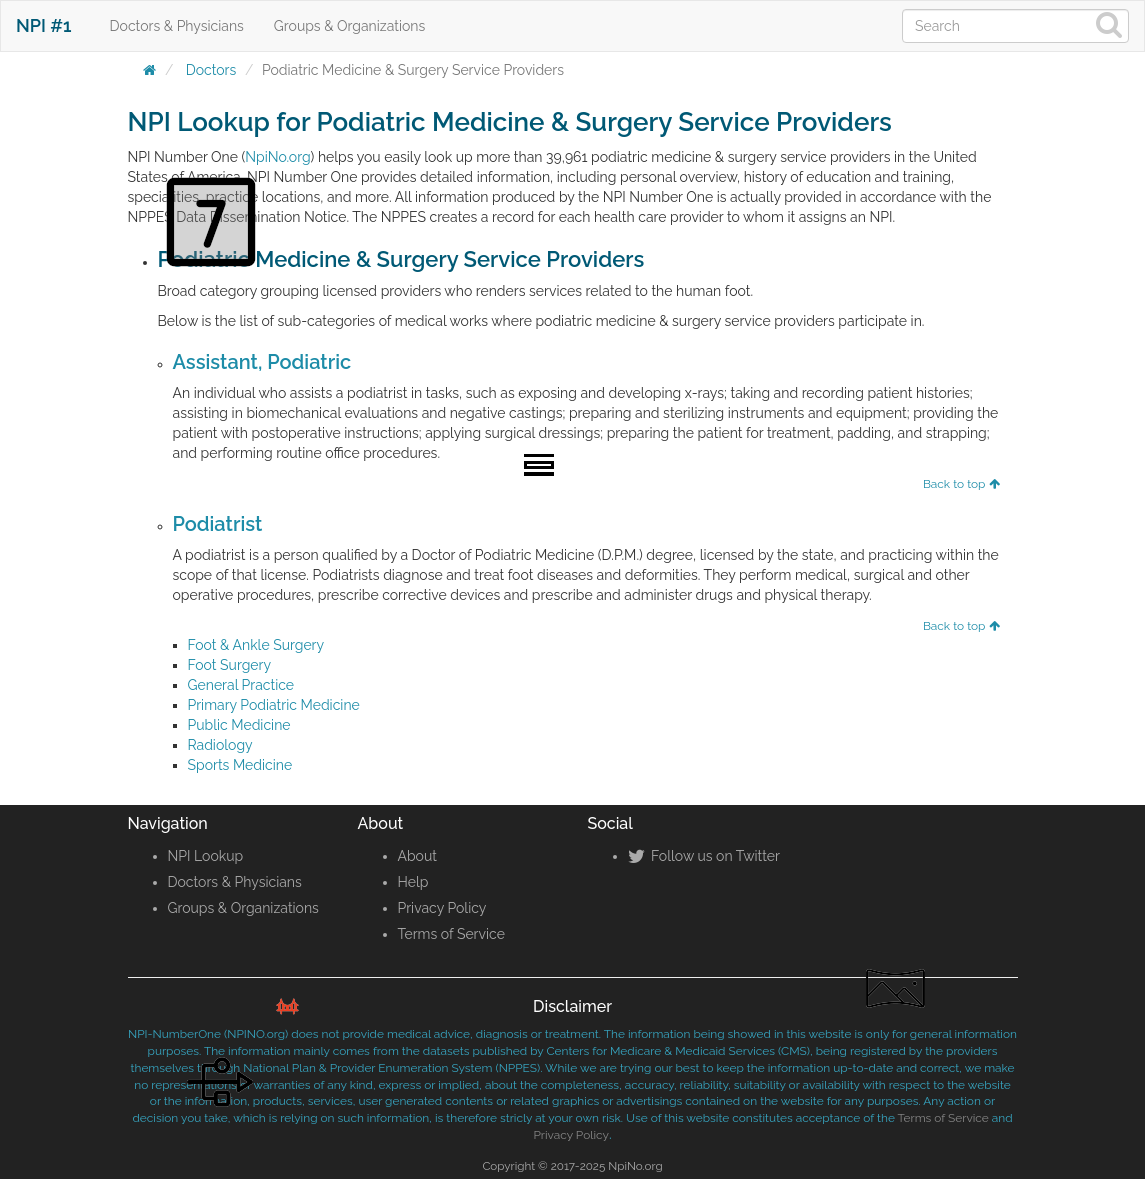  I want to click on connect a usb device, so click(220, 1082).